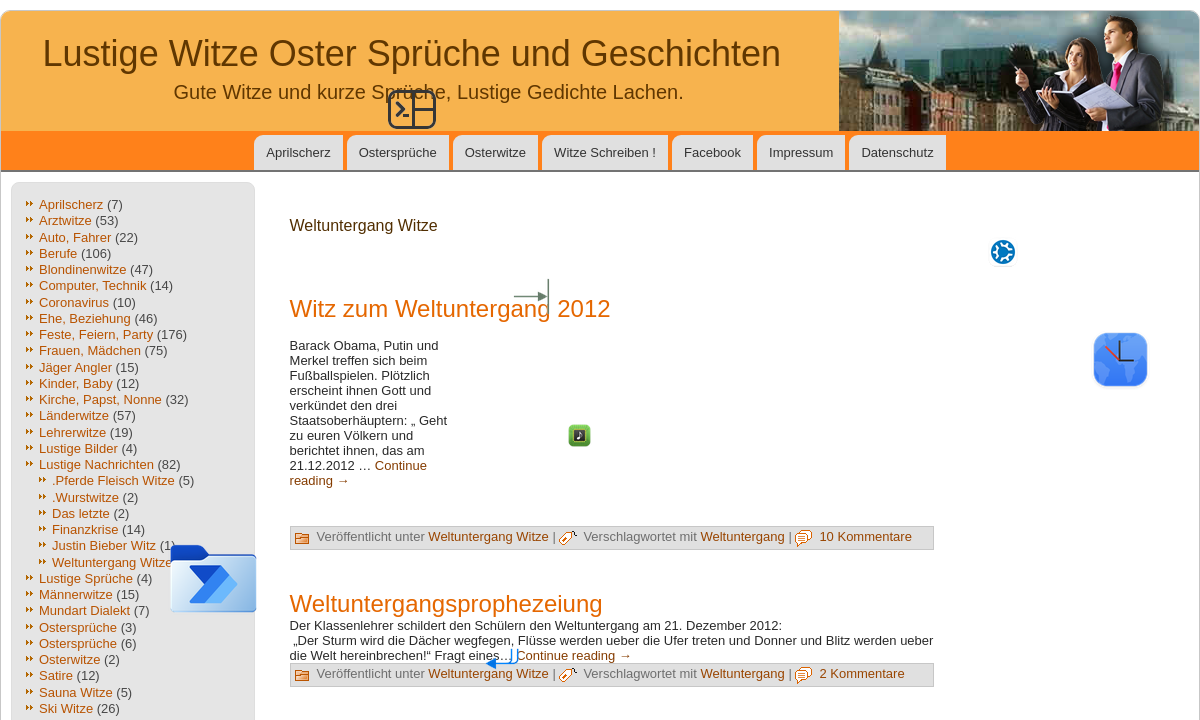 The image size is (1200, 720). What do you see at coordinates (1003, 252) in the screenshot?
I see `launch kubuntu system settings` at bounding box center [1003, 252].